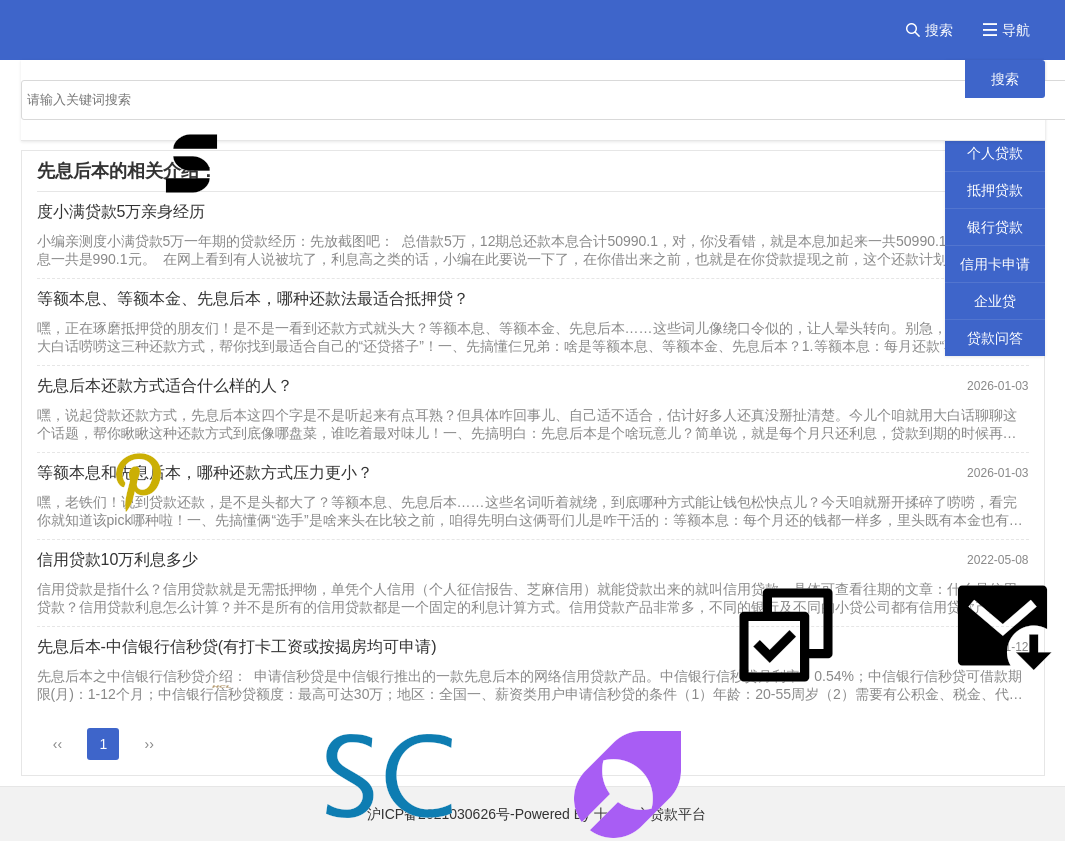 This screenshot has width=1065, height=841. What do you see at coordinates (1002, 625) in the screenshot?
I see `download email or message attachment` at bounding box center [1002, 625].